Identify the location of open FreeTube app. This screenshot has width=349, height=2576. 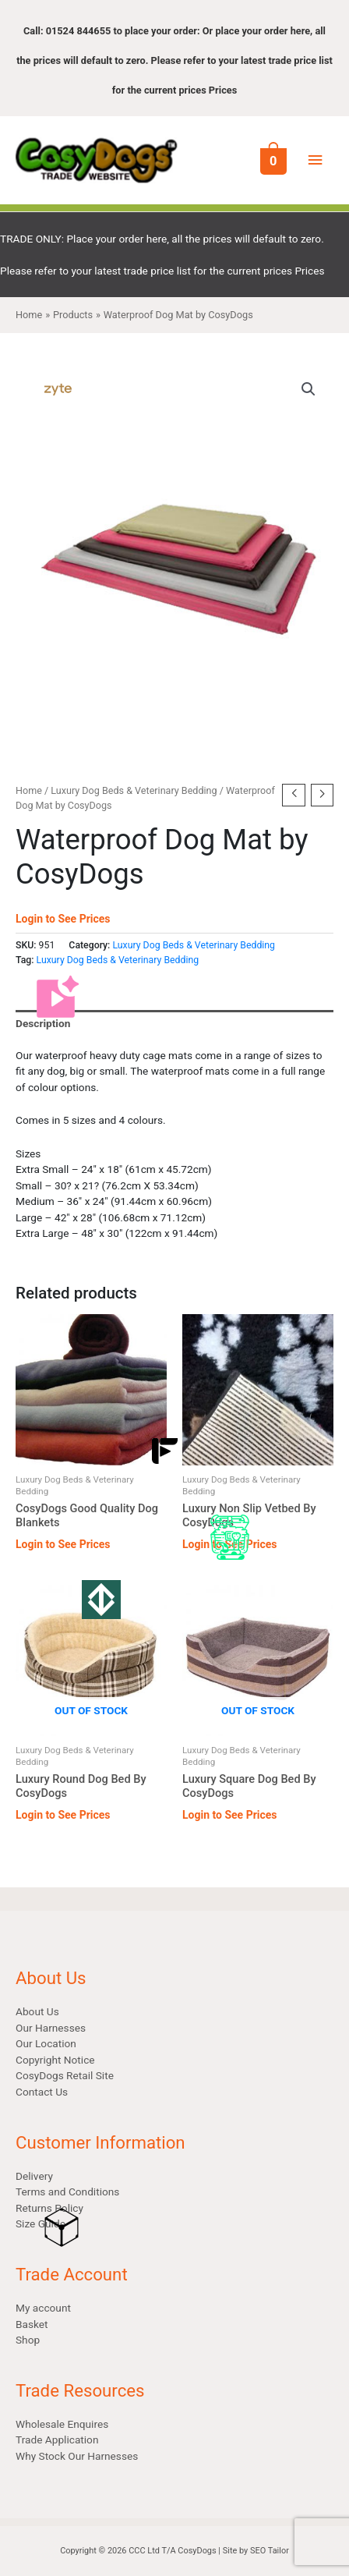
(164, 1451).